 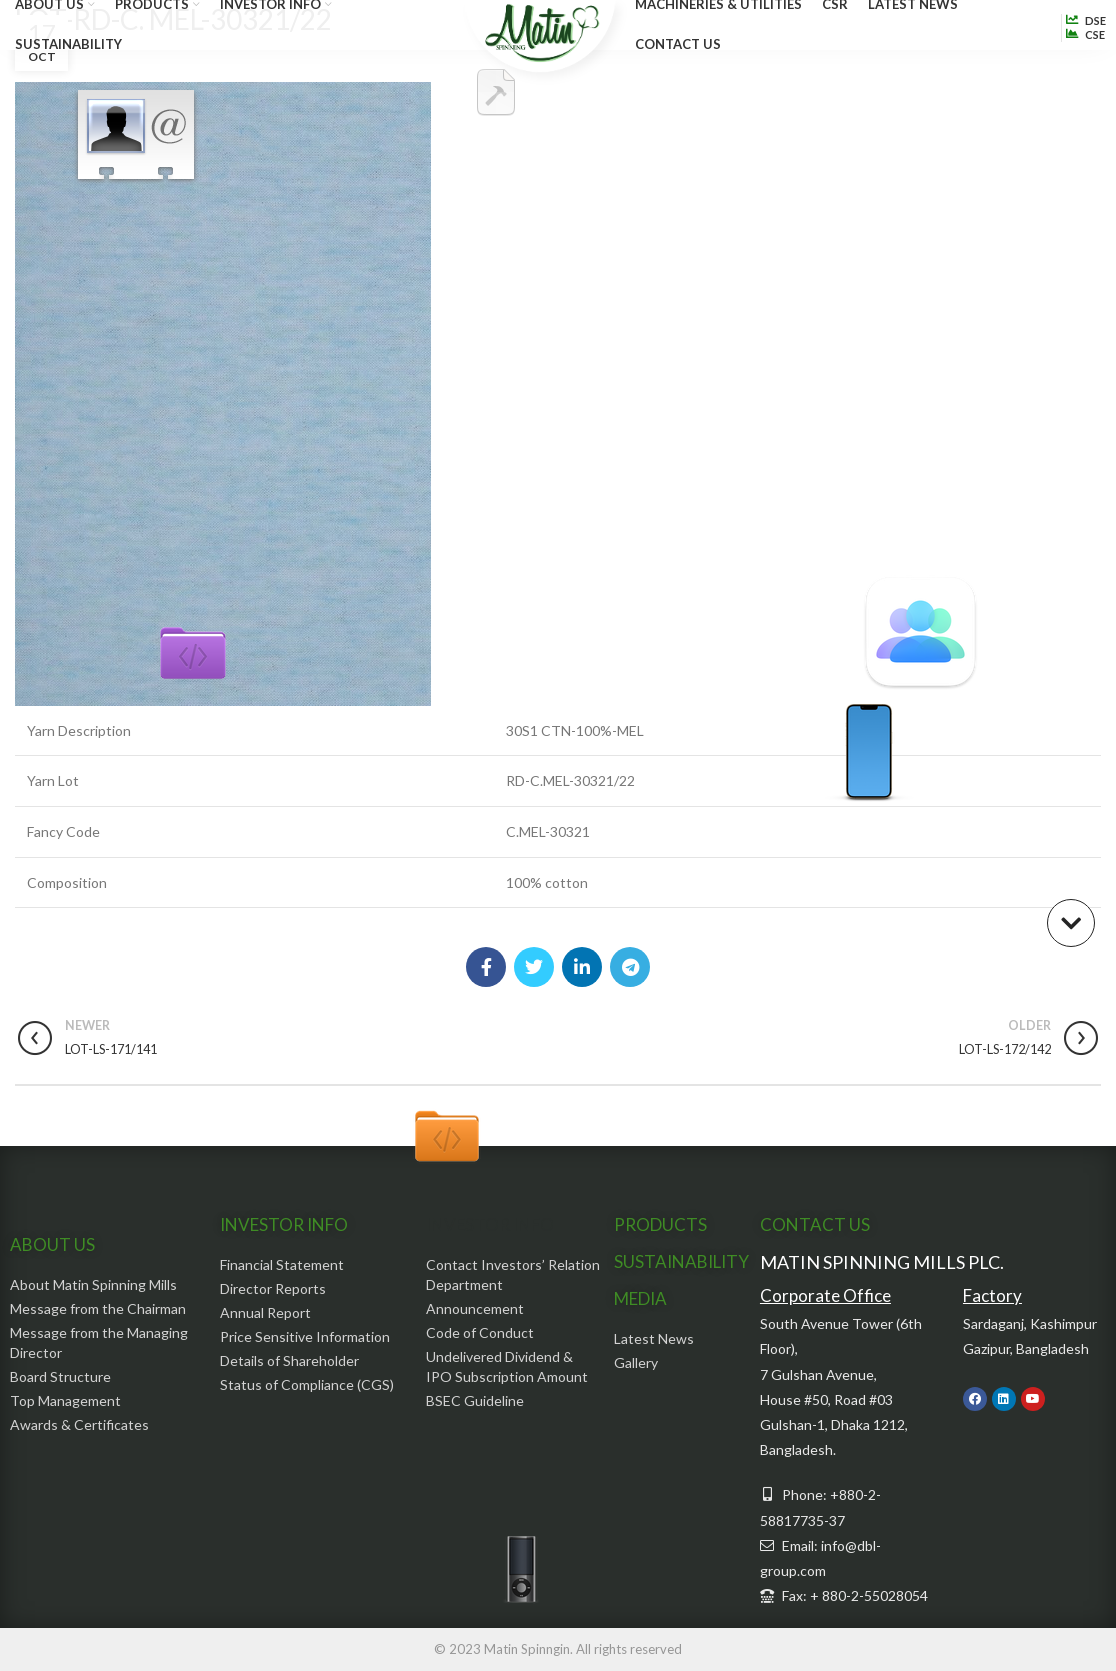 I want to click on iPhone 13 Pro device icon, so click(x=869, y=753).